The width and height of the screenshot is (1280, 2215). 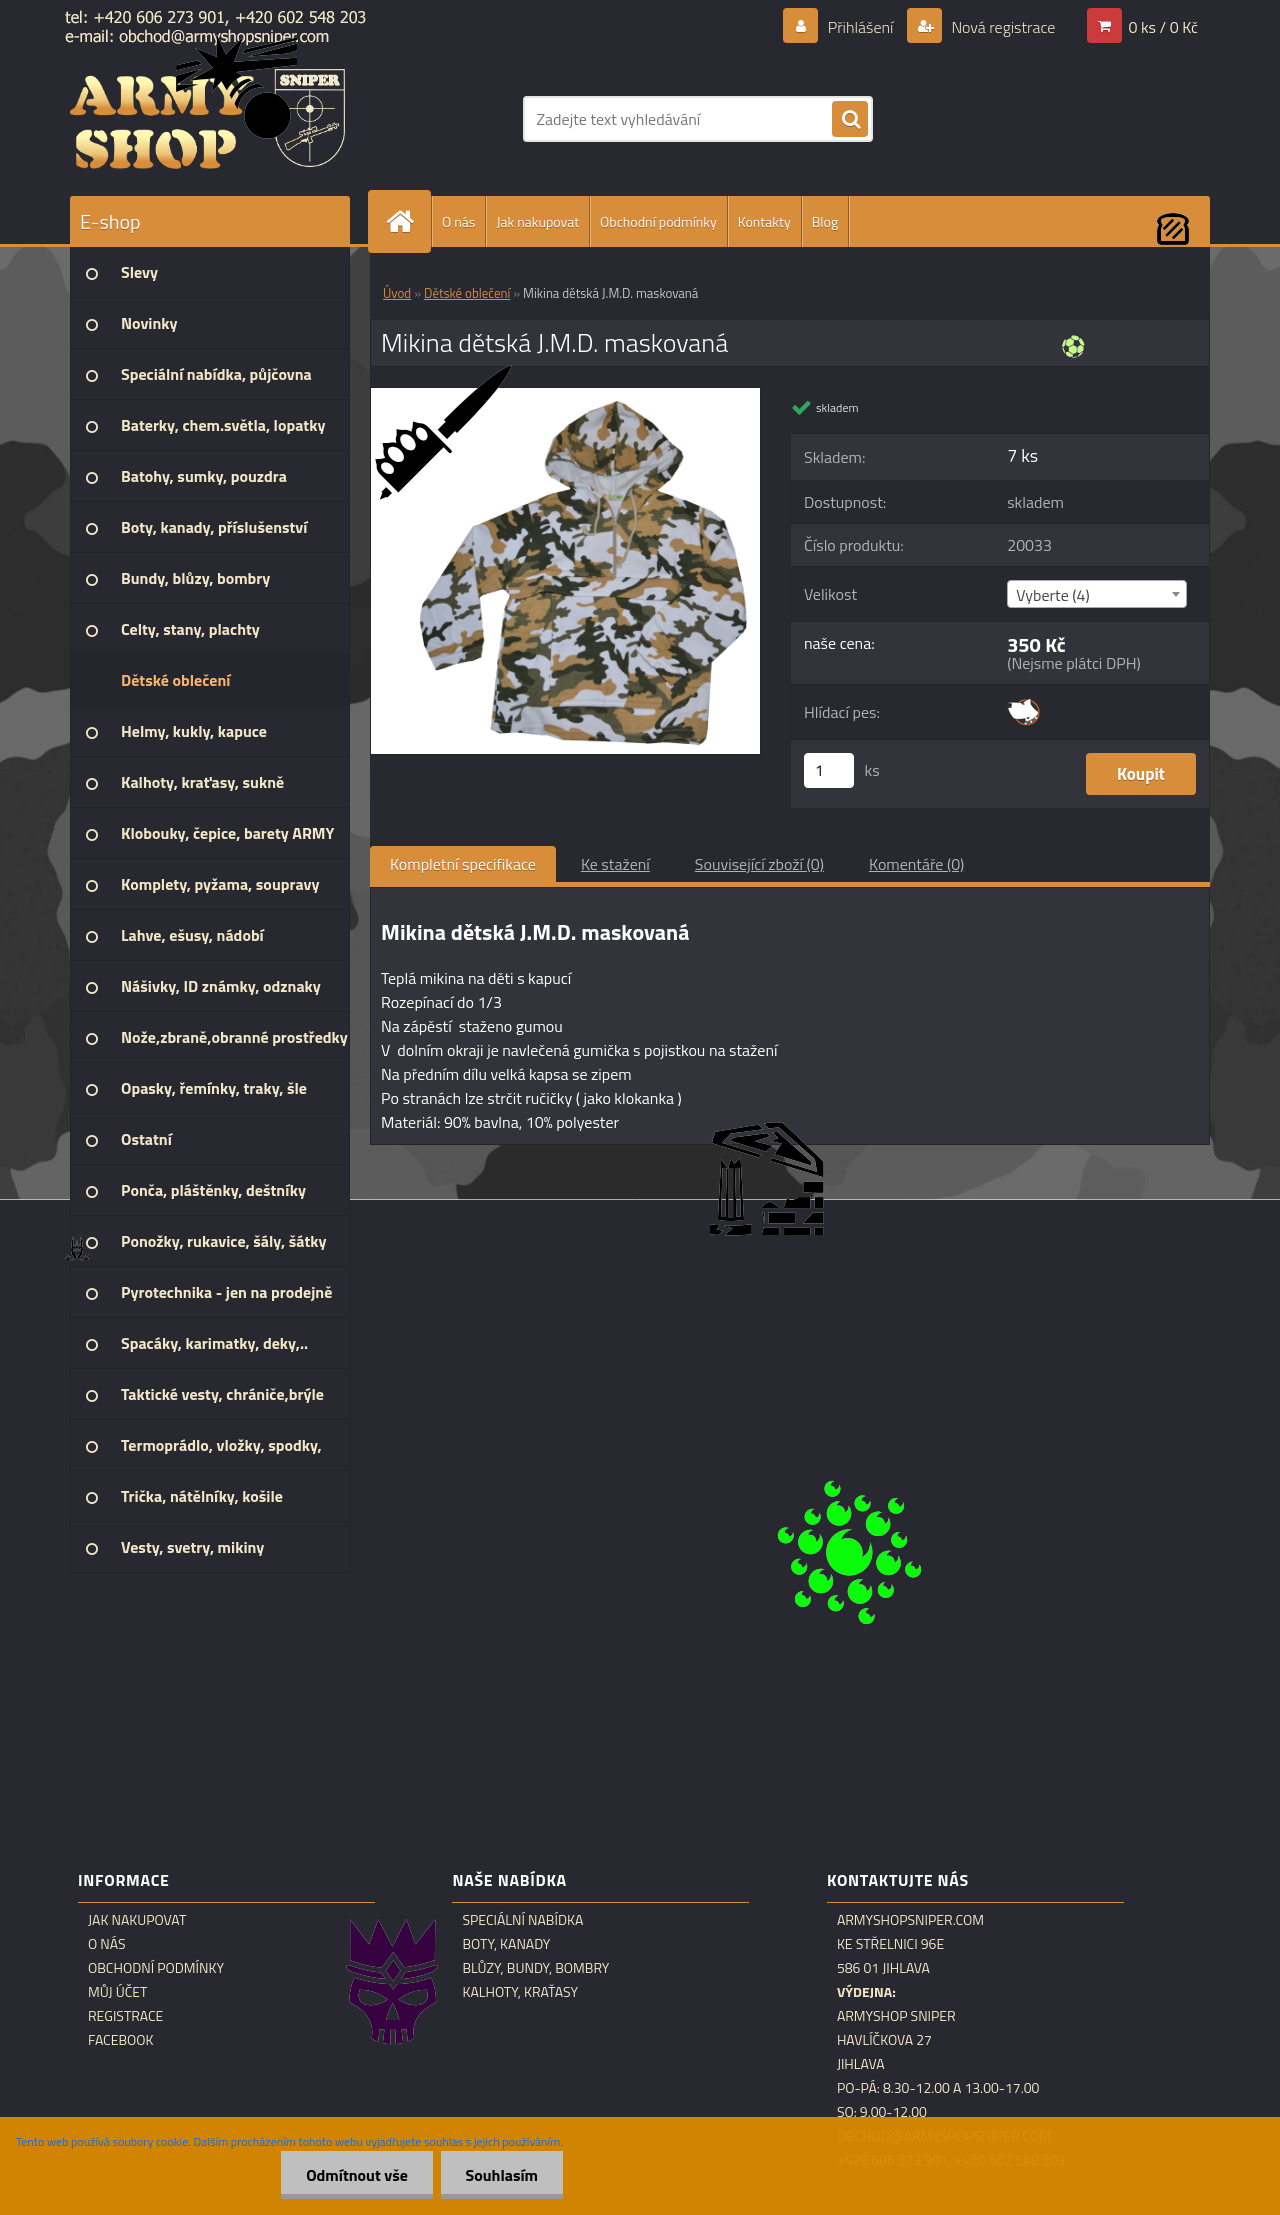 What do you see at coordinates (443, 432) in the screenshot?
I see `equip a trench knife weapon` at bounding box center [443, 432].